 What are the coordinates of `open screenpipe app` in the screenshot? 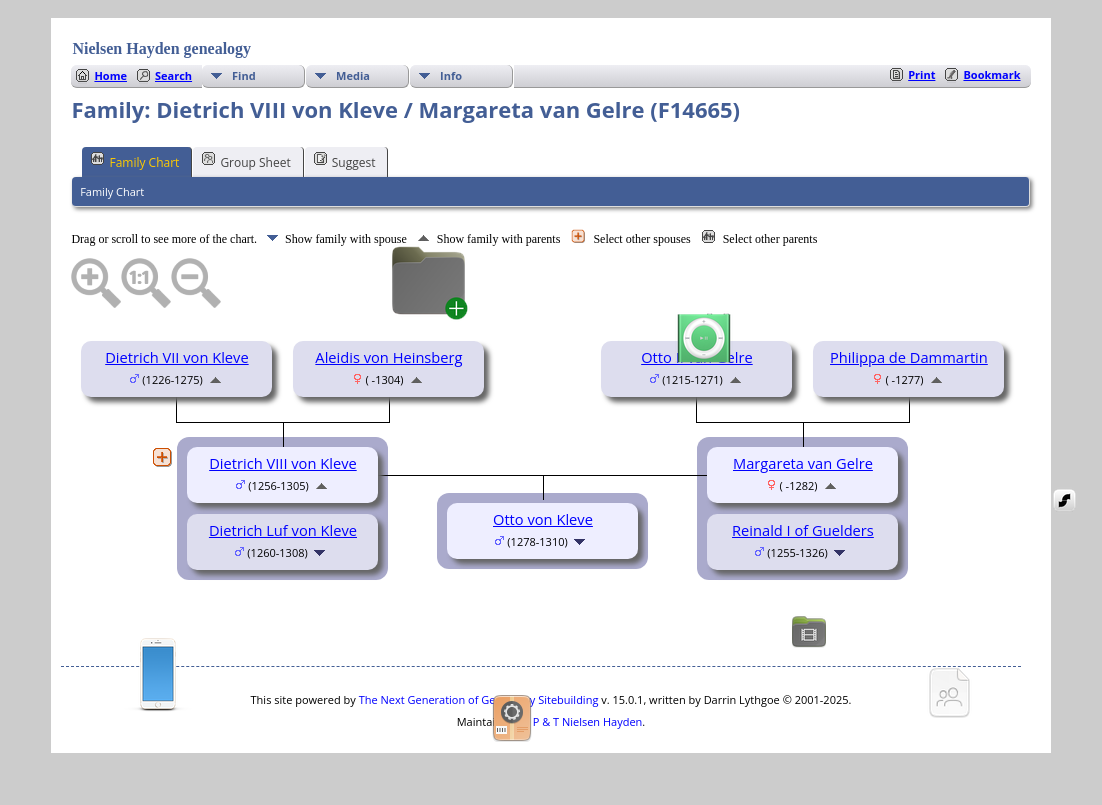 It's located at (1064, 500).